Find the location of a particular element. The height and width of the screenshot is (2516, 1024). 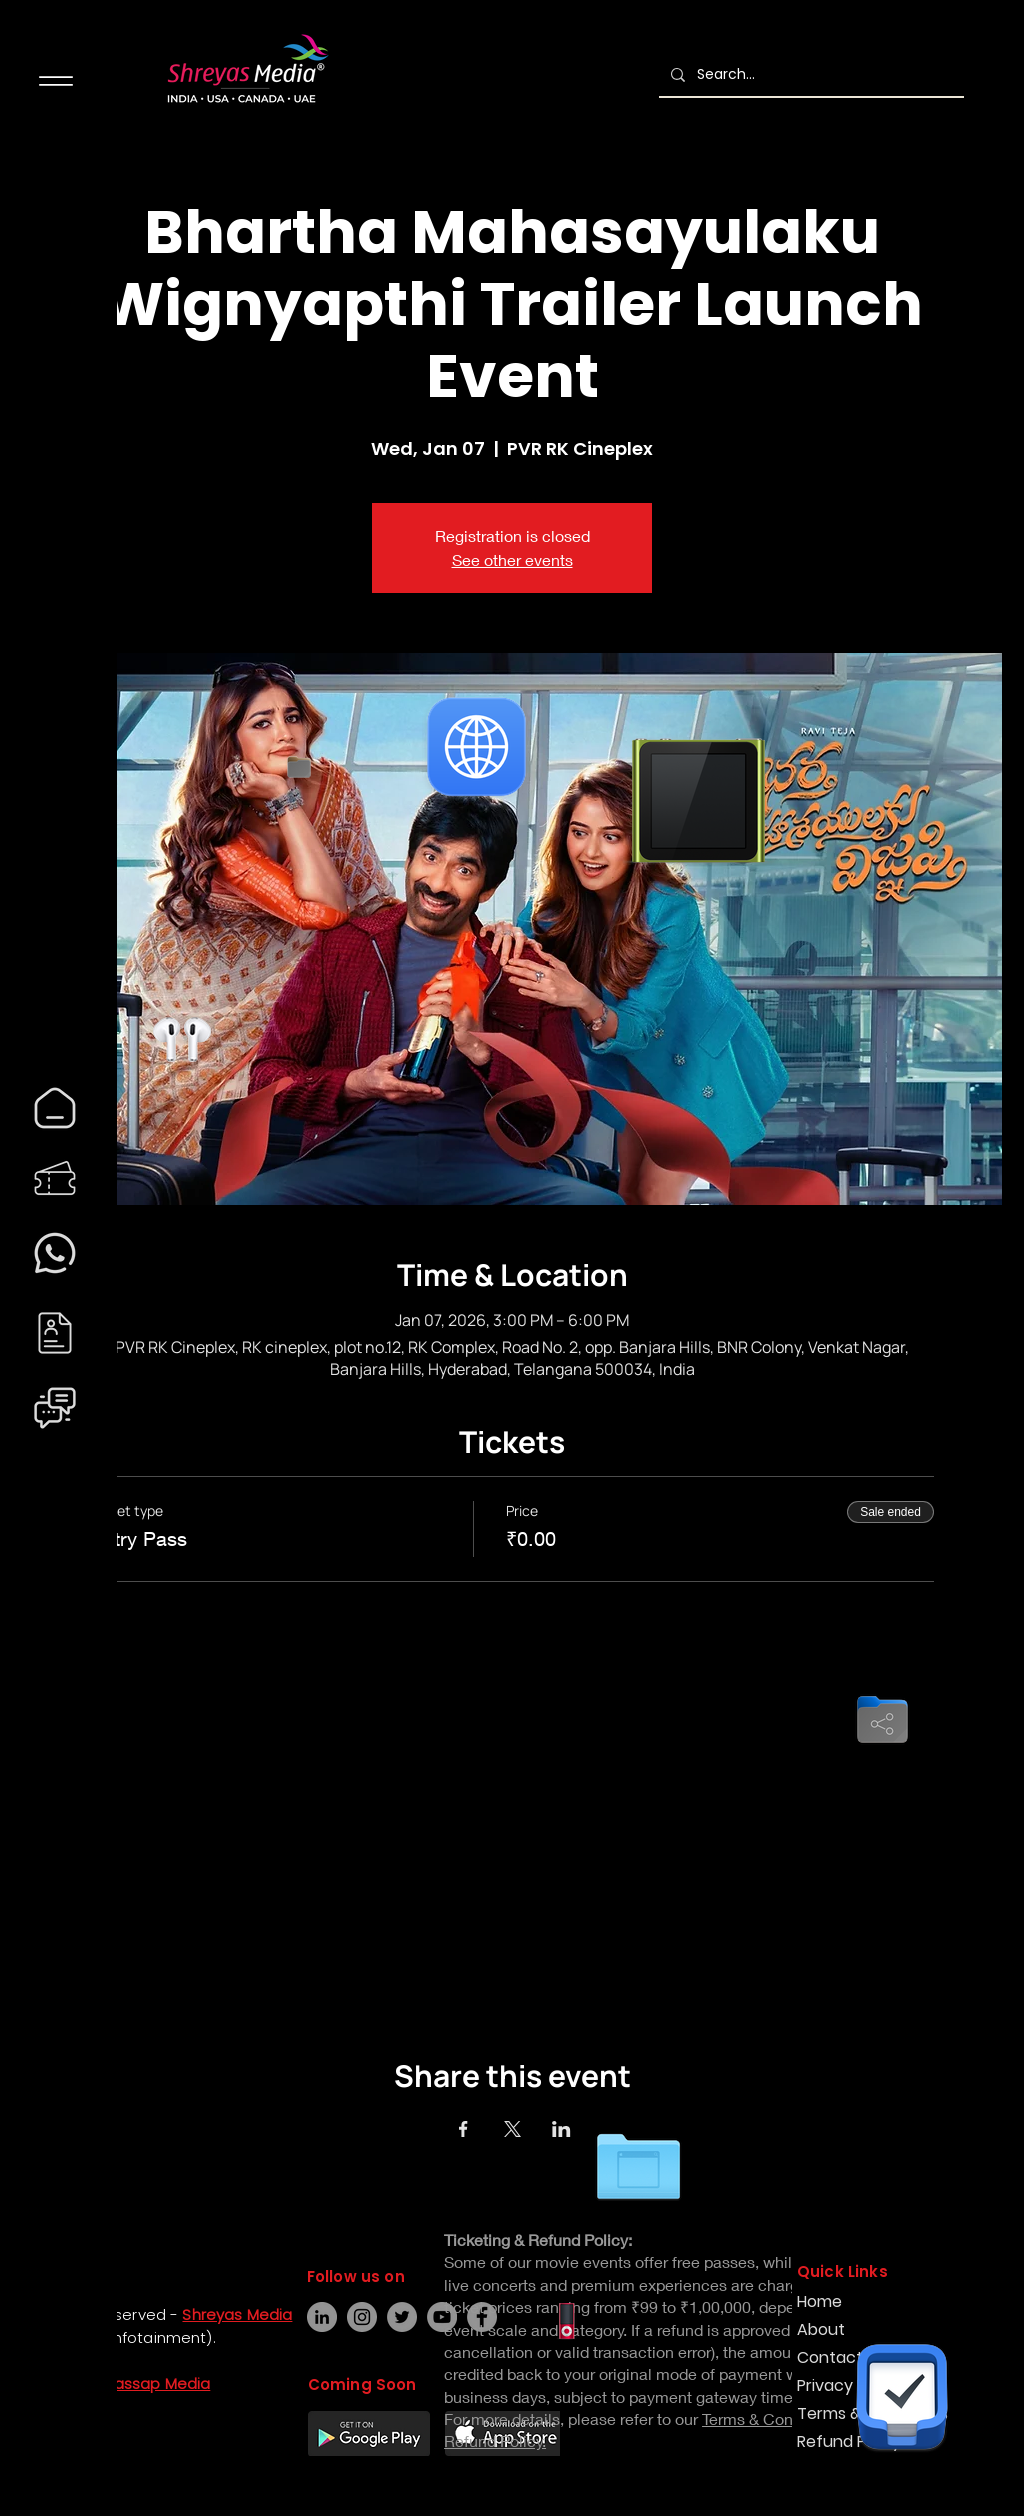

open the desktop folder is located at coordinates (638, 2166).